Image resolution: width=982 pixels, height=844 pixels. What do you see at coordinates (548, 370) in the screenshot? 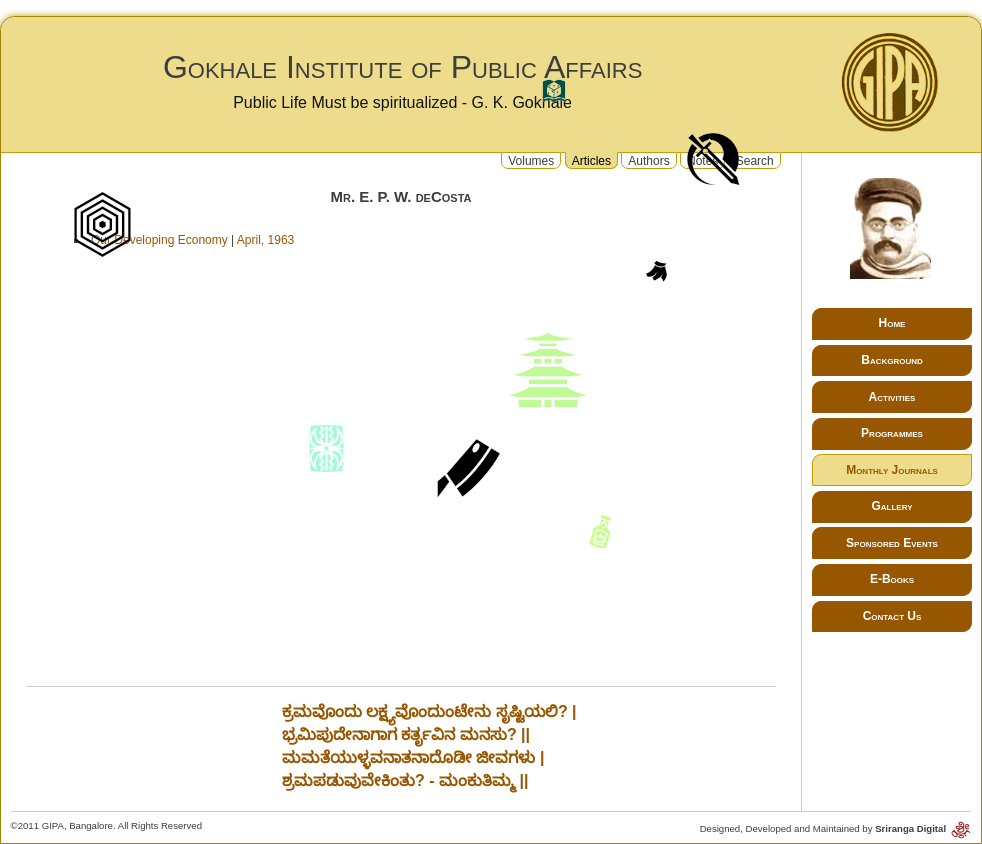
I see `view asian temple or landmark location` at bounding box center [548, 370].